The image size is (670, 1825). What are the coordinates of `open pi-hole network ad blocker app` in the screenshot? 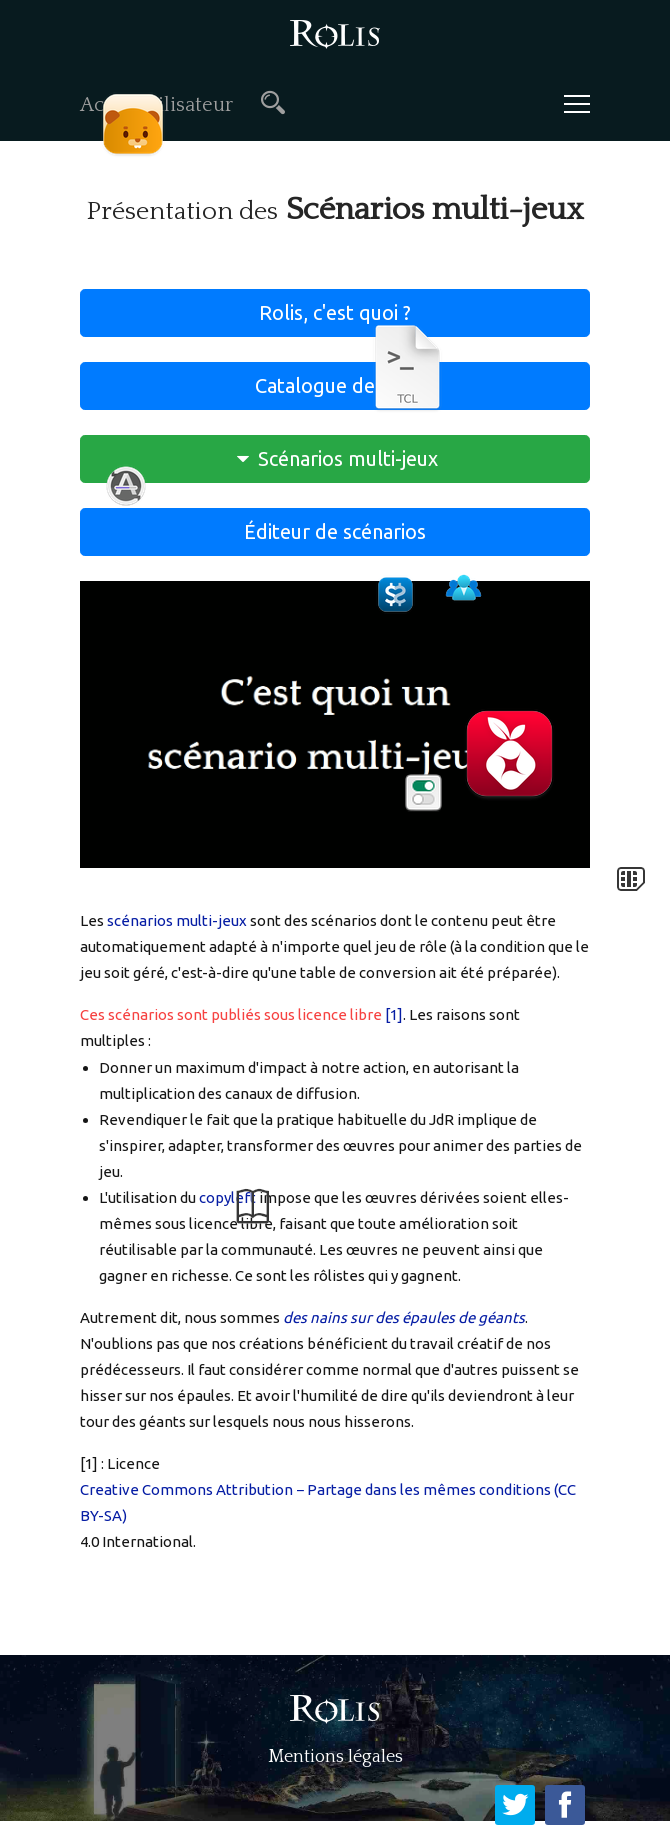 It's located at (509, 753).